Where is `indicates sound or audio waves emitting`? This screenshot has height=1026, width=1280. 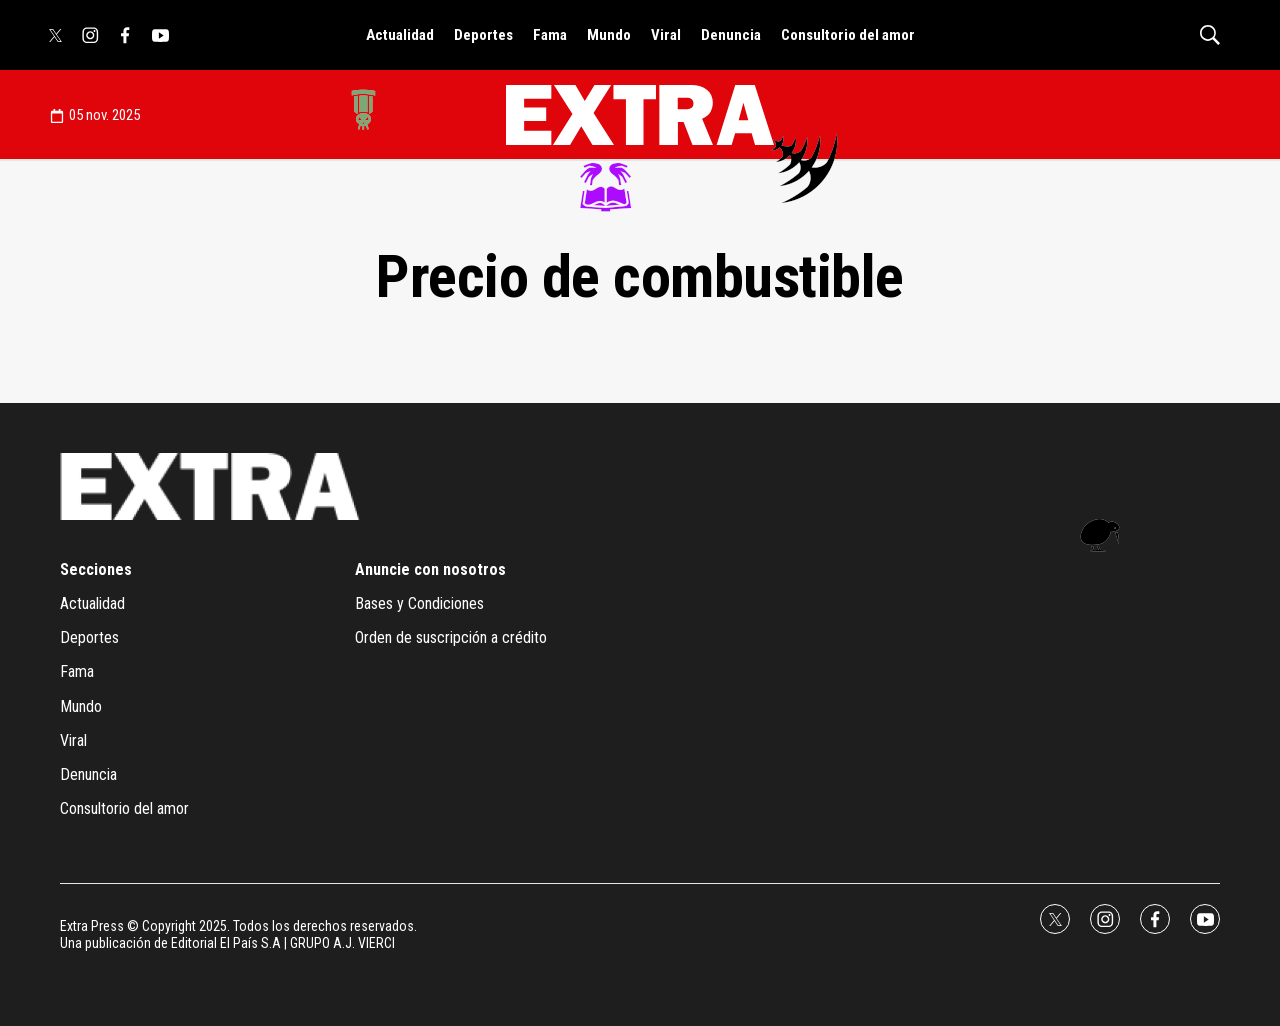 indicates sound or audio waves emitting is located at coordinates (802, 168).